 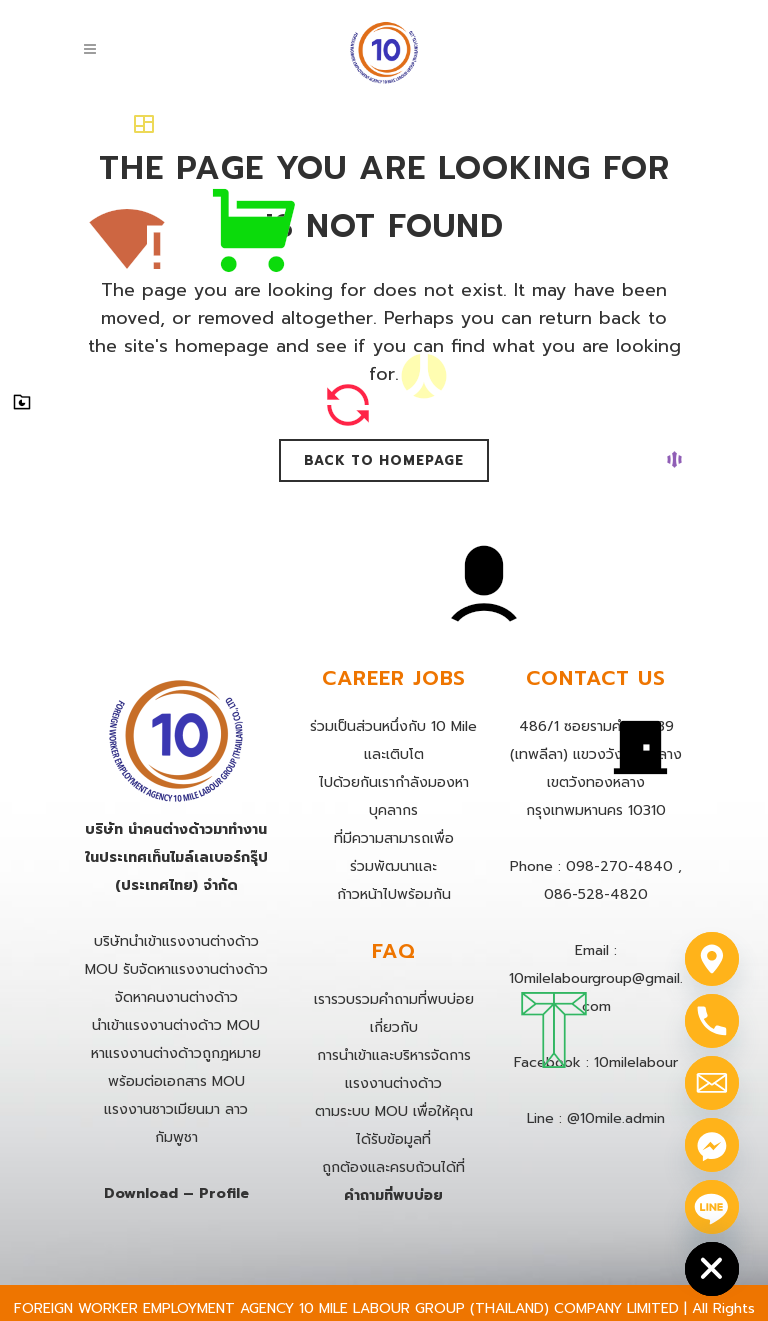 What do you see at coordinates (144, 124) in the screenshot?
I see `switch to masonry grid layout` at bounding box center [144, 124].